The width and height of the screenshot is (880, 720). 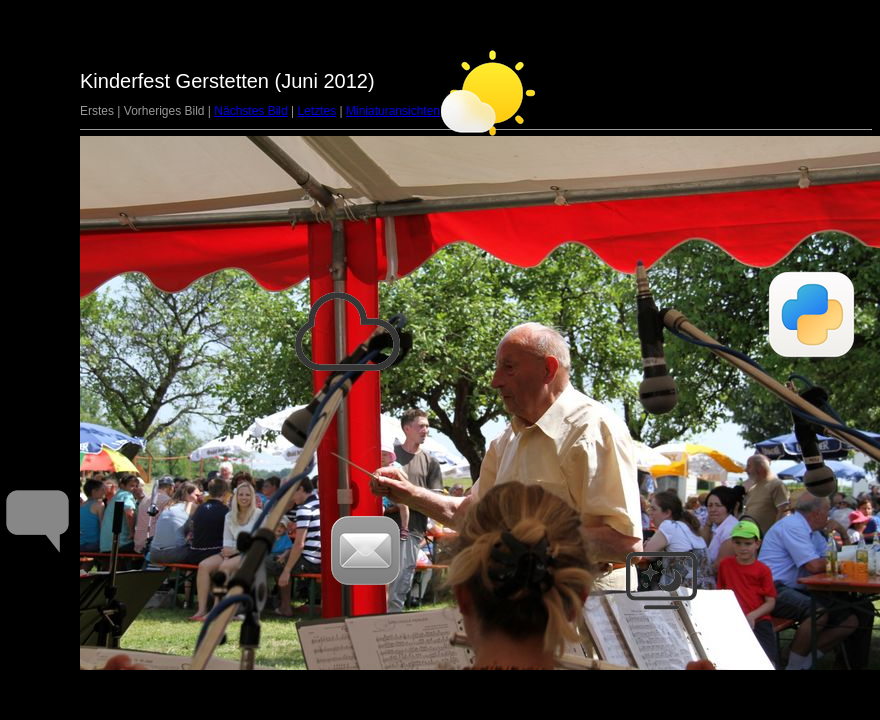 I want to click on access screensaver settings, so click(x=661, y=578).